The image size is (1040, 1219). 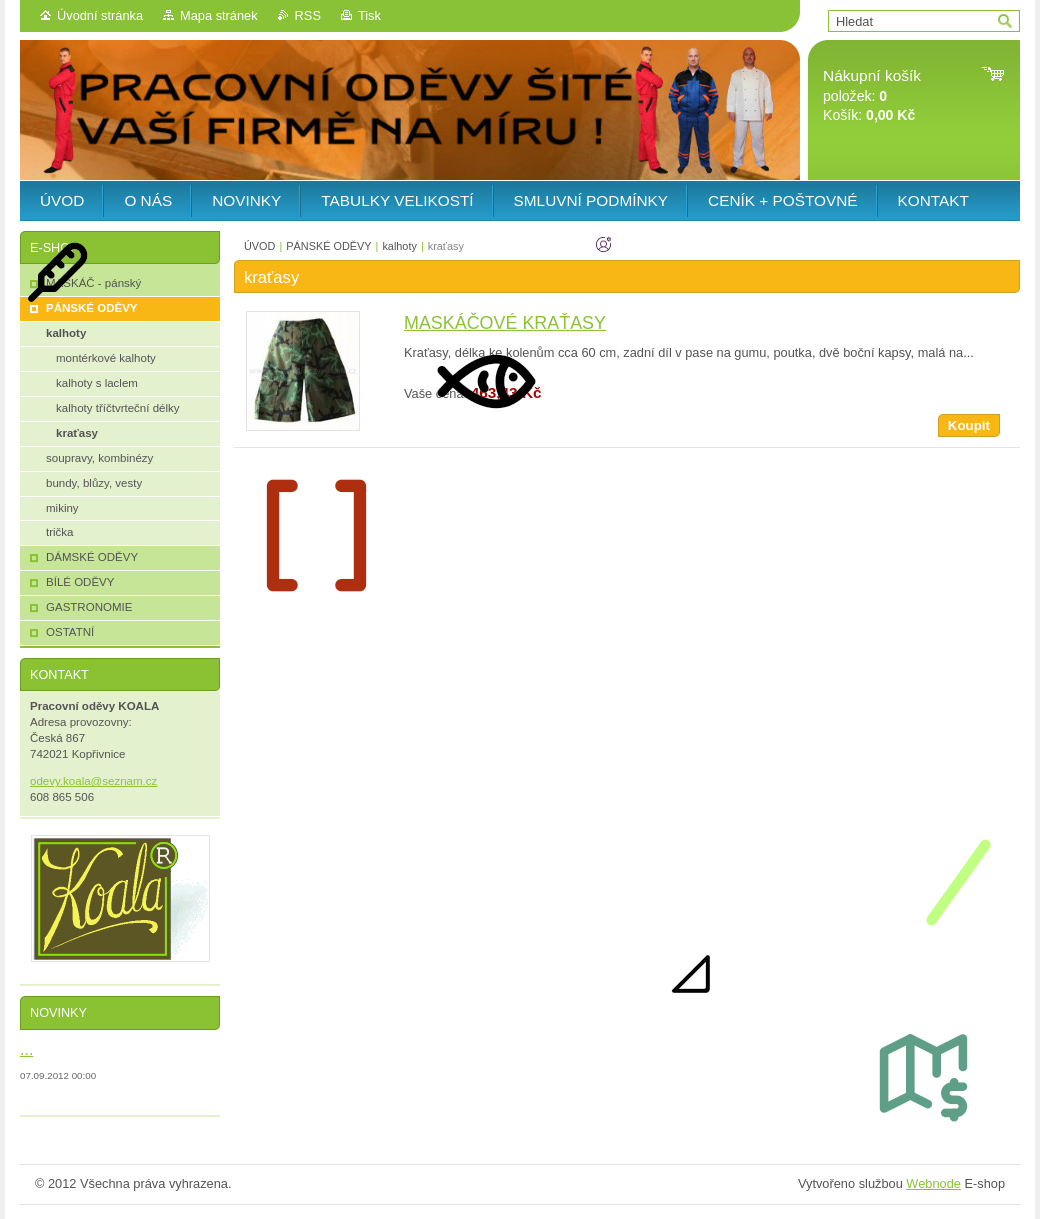 I want to click on indicates a disabled or unavailable feature, so click(x=958, y=882).